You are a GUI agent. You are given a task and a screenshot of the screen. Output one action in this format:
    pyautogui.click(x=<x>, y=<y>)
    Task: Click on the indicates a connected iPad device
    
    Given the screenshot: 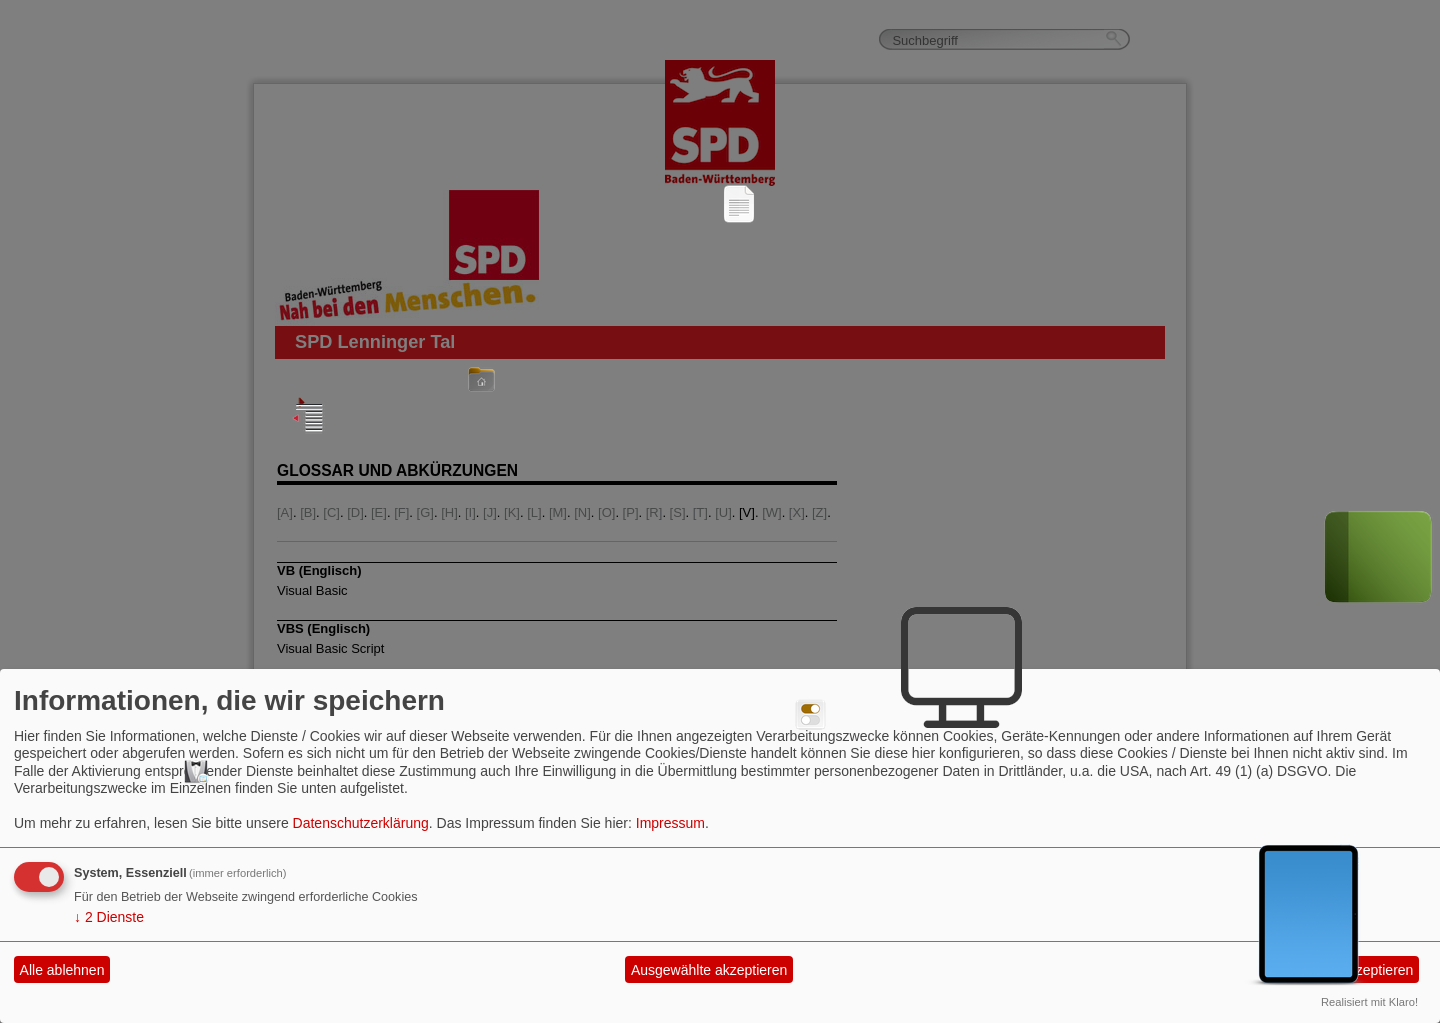 What is the action you would take?
    pyautogui.click(x=1308, y=915)
    